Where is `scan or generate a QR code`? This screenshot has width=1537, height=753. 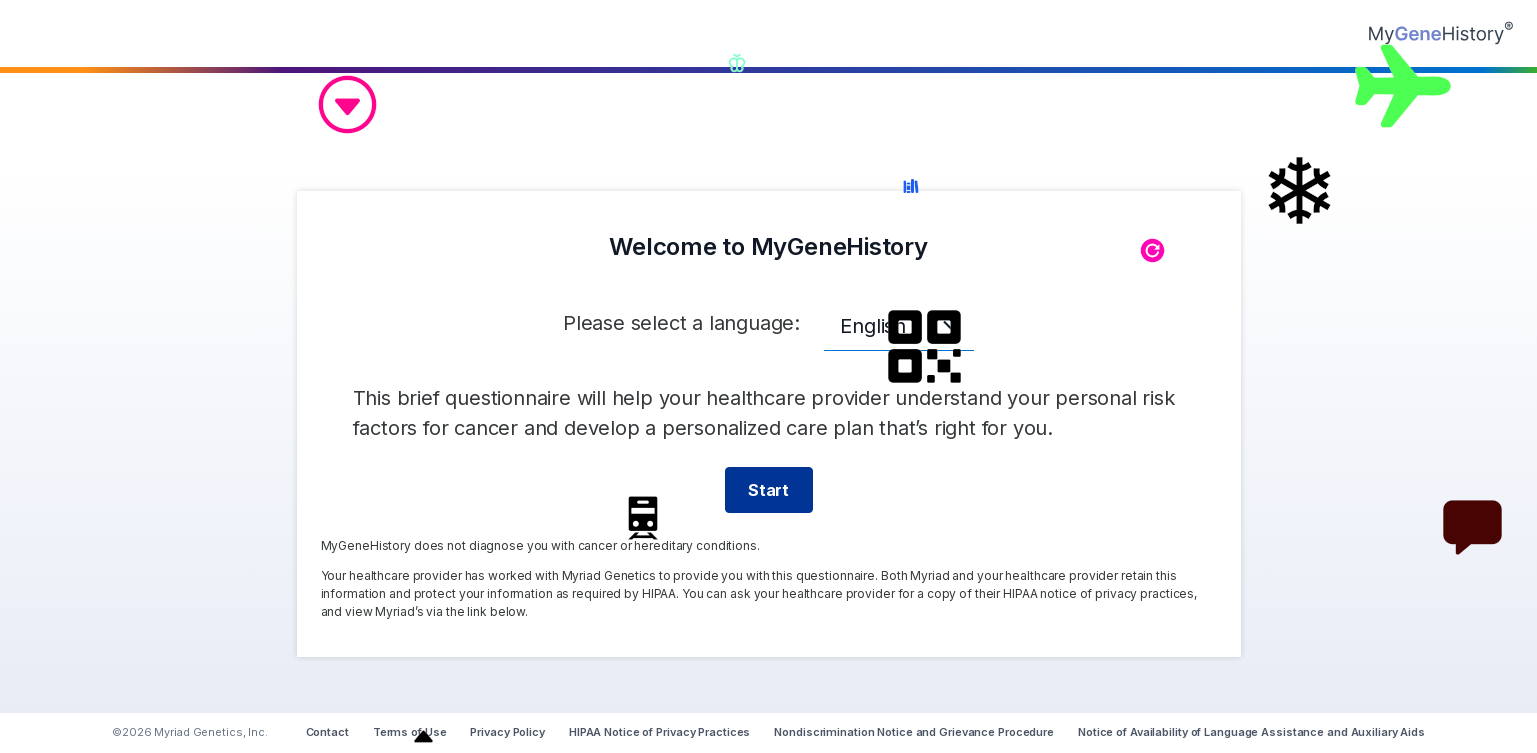
scan or generate a QR code is located at coordinates (924, 346).